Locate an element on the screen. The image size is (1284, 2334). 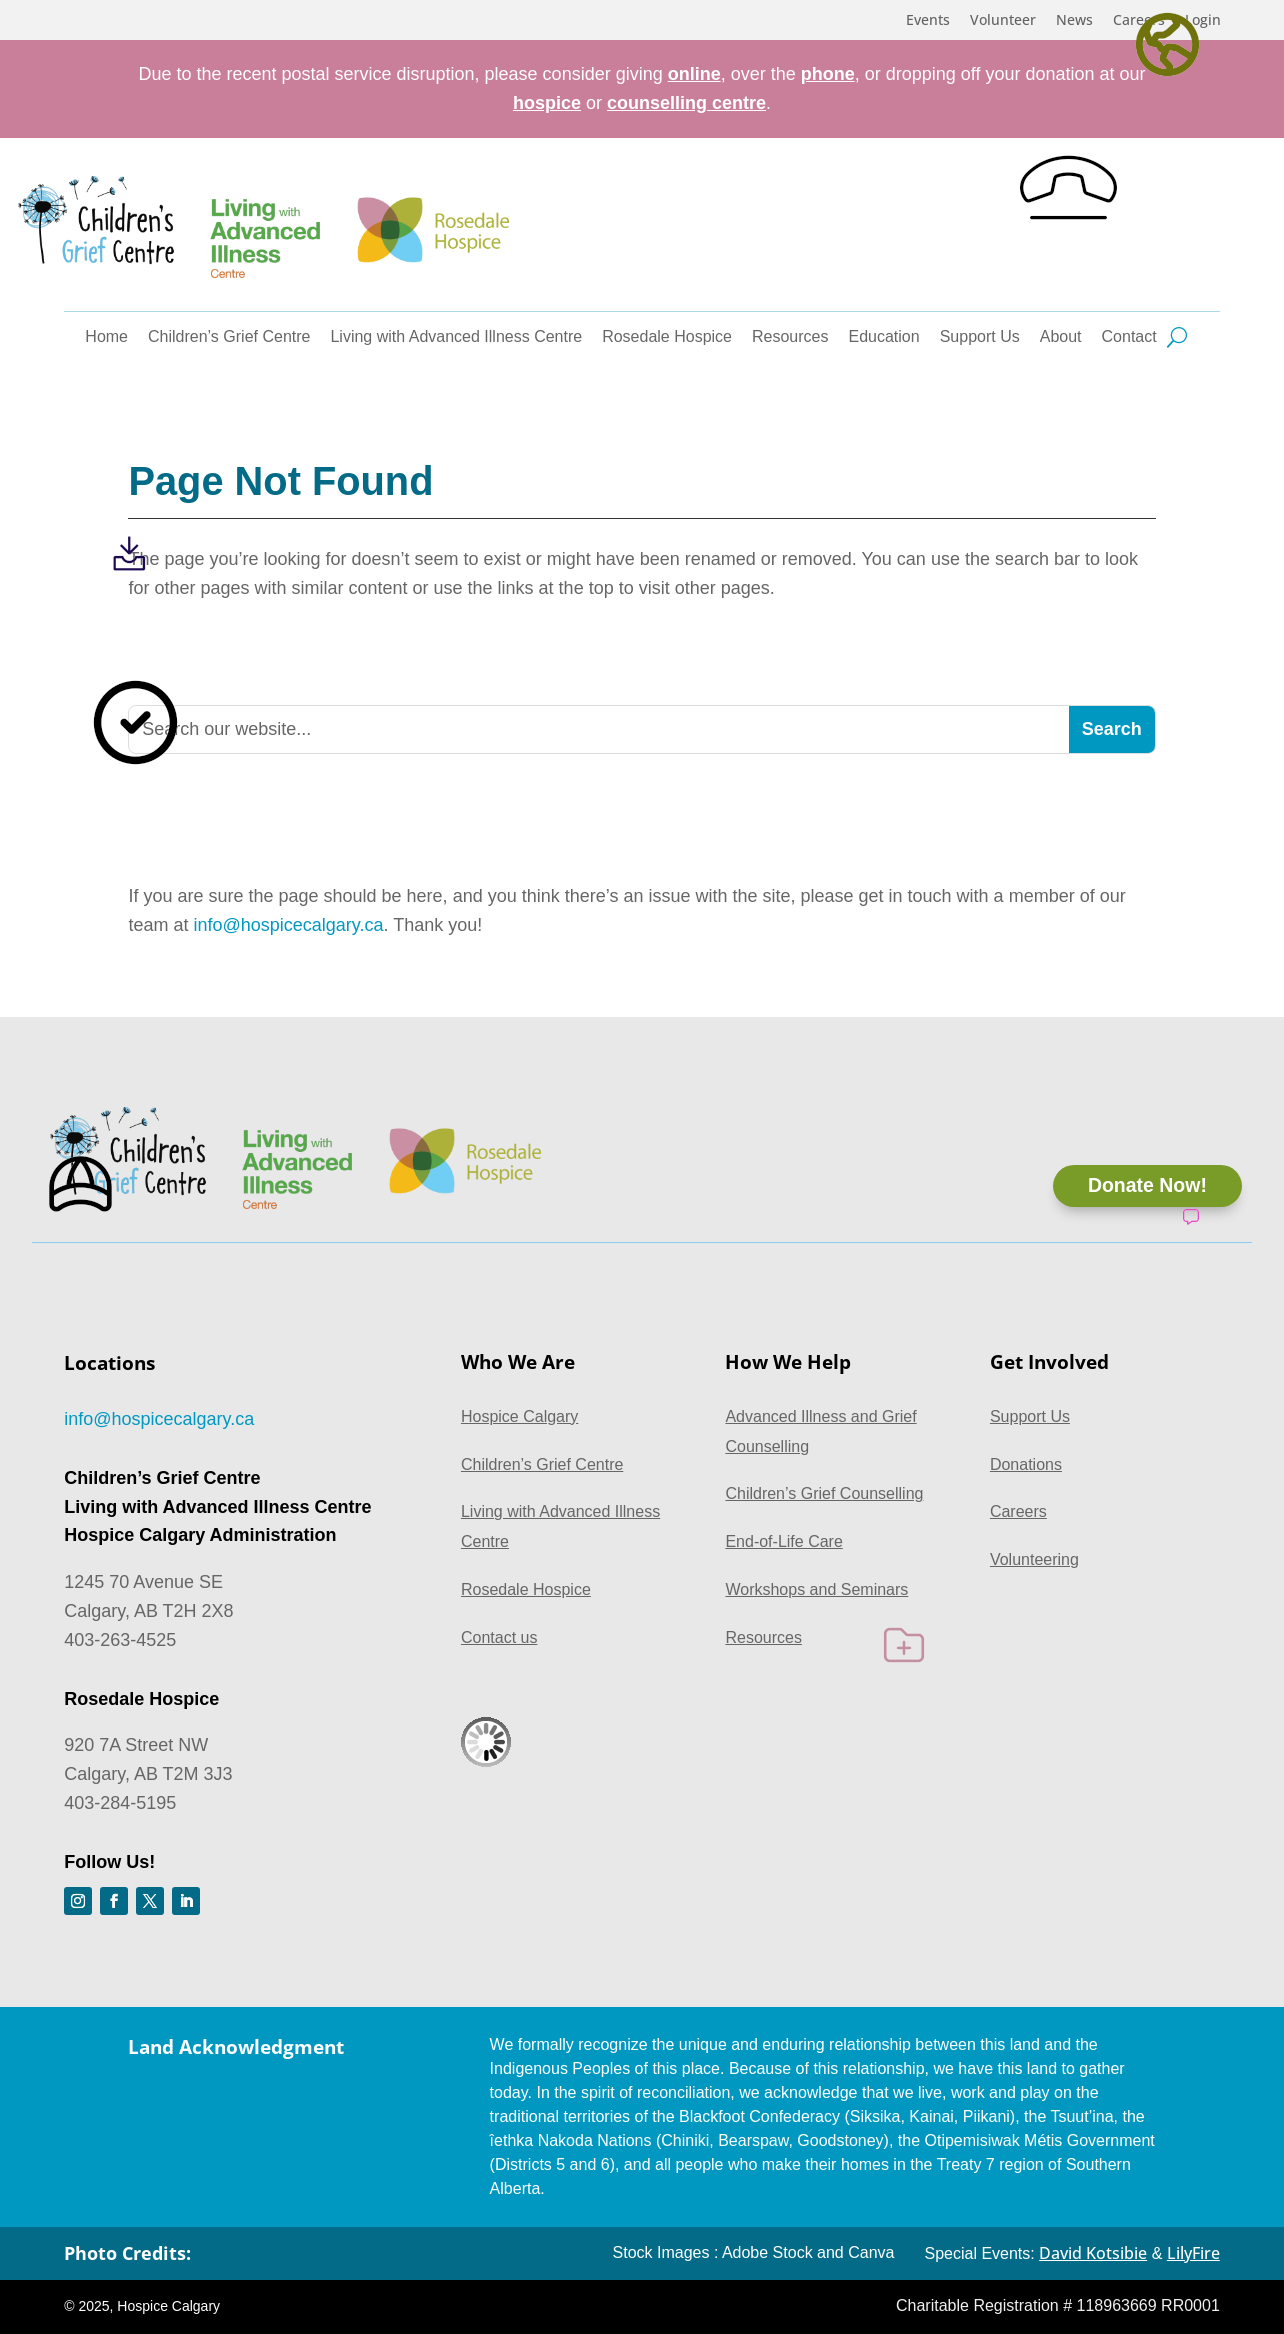
browse hats or headwear category is located at coordinates (80, 1187).